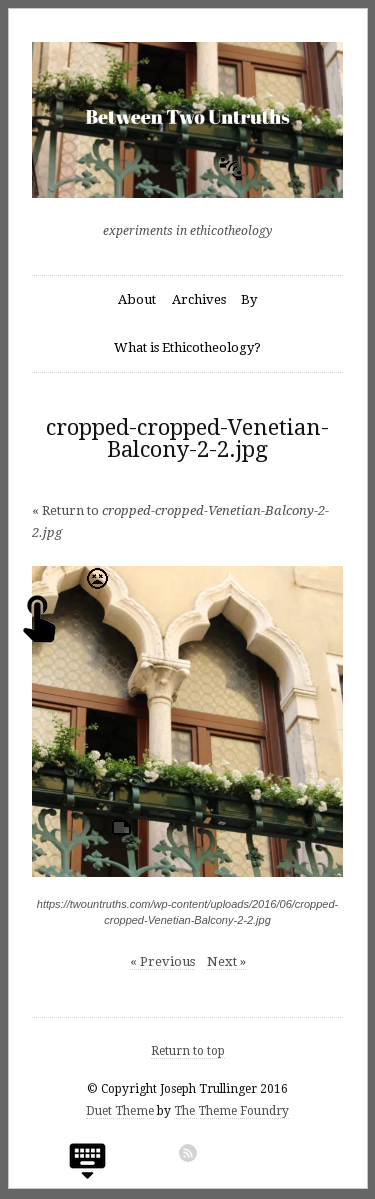 The image size is (375, 1199). I want to click on submit negative feedback or rating, so click(97, 578).